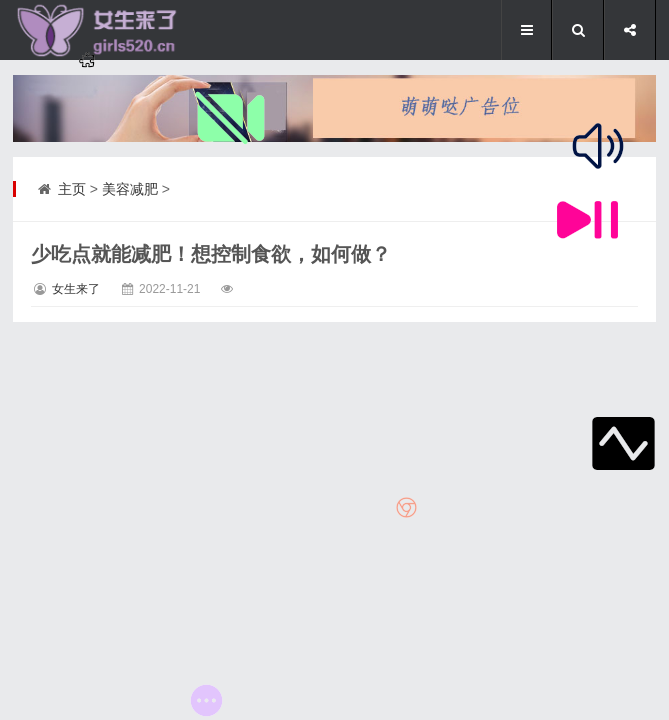  What do you see at coordinates (231, 118) in the screenshot?
I see `turn off video camera` at bounding box center [231, 118].